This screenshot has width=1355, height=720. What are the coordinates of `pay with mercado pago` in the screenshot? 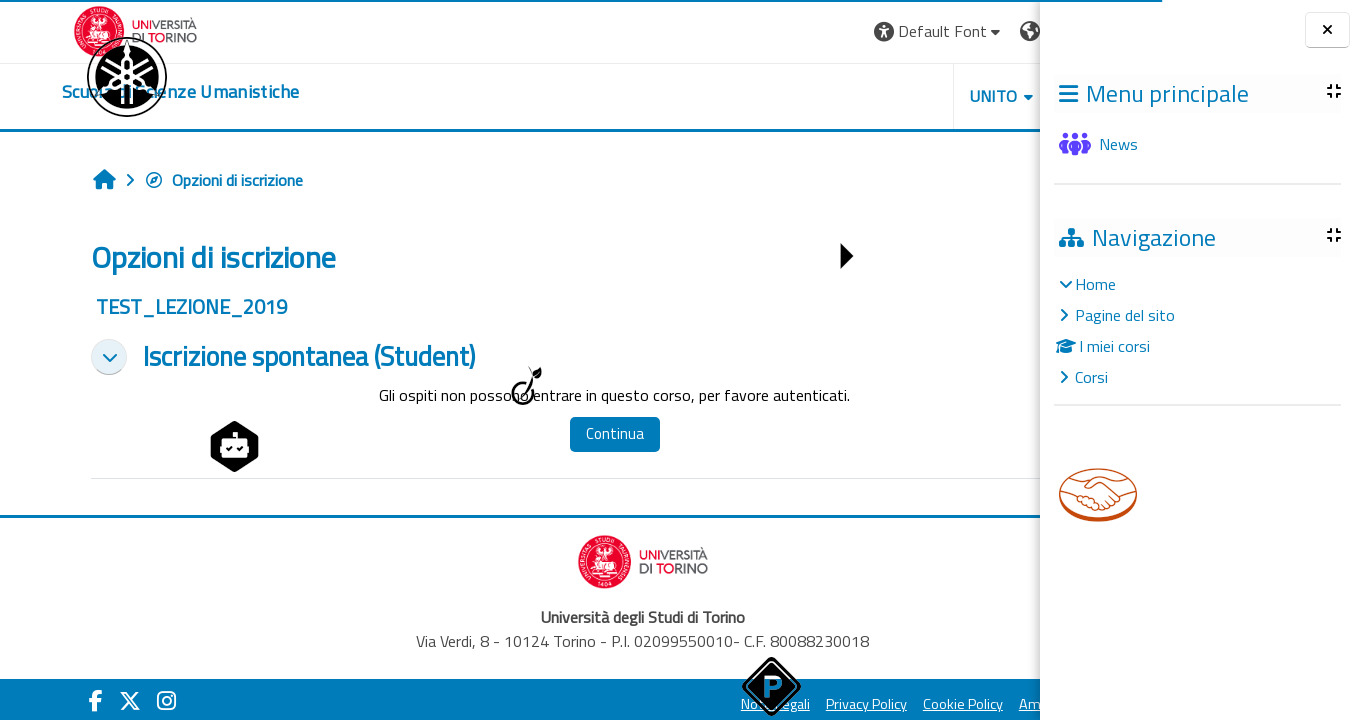 It's located at (1098, 495).